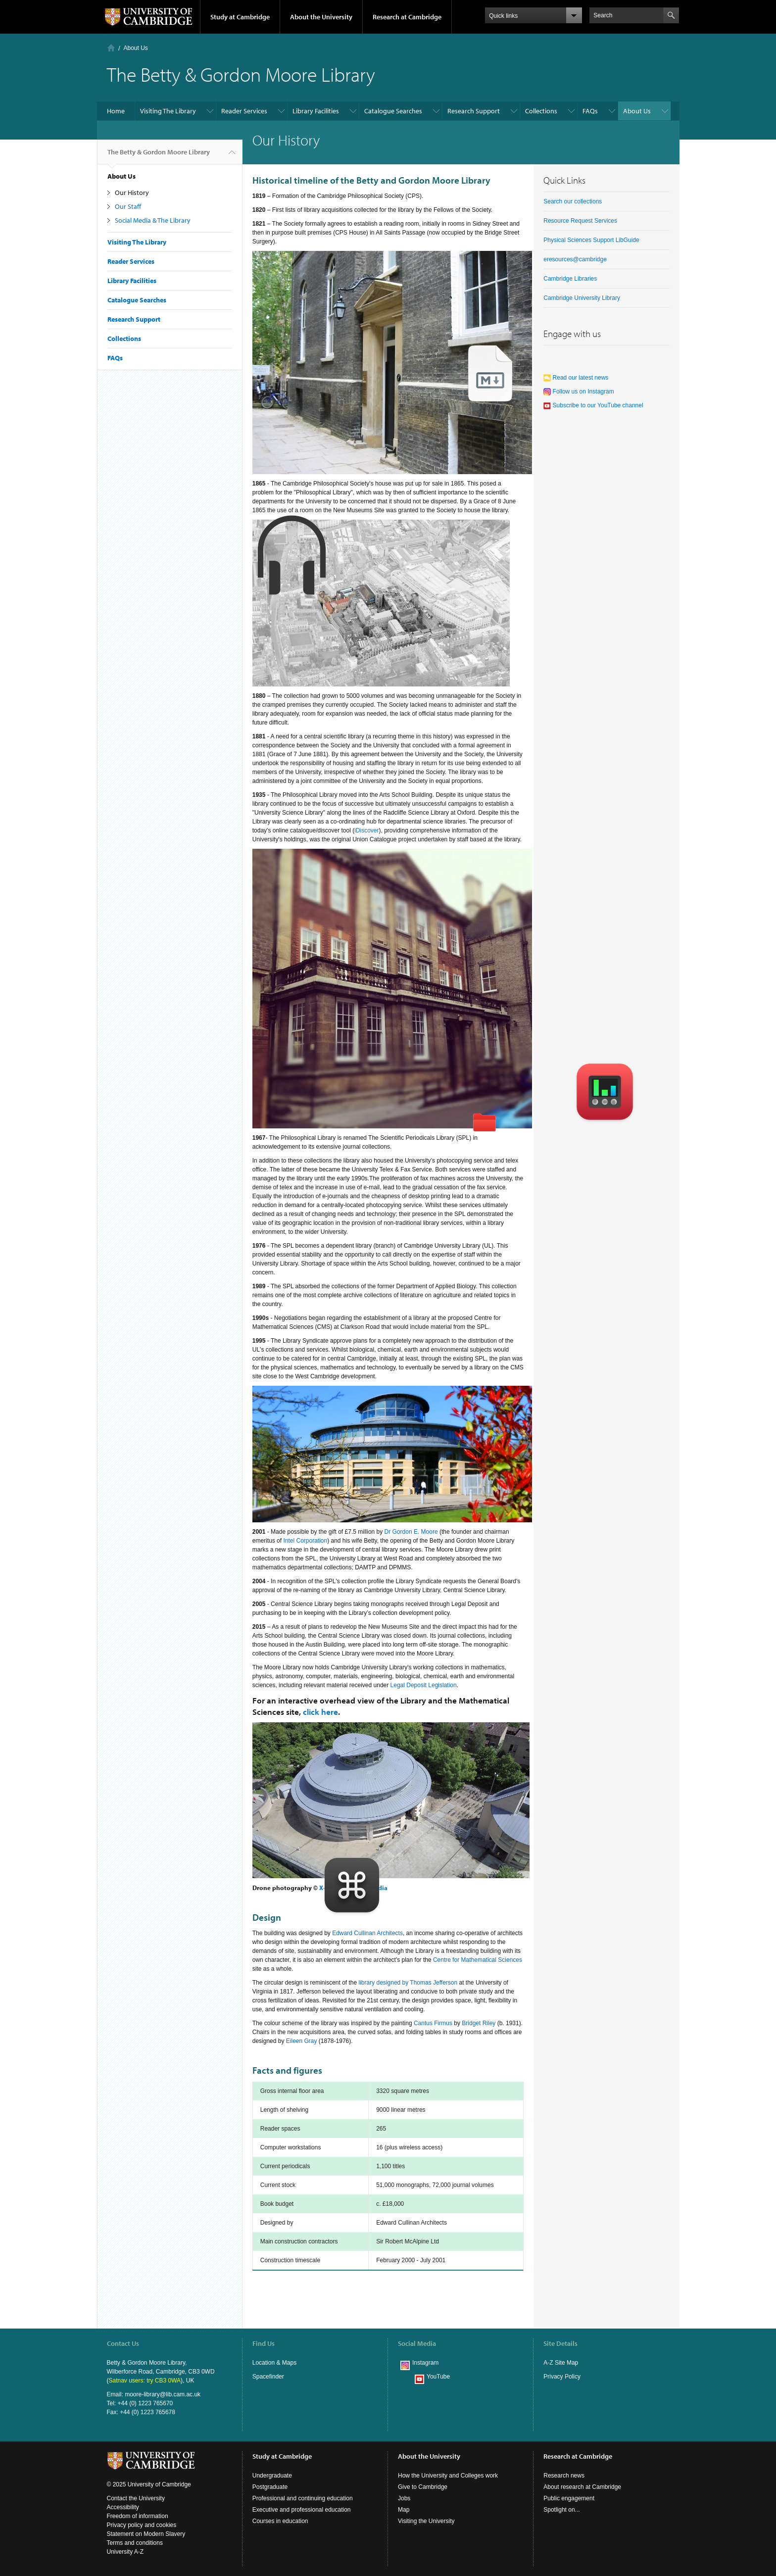 The width and height of the screenshot is (776, 2576). Describe the element at coordinates (485, 1122) in the screenshot. I see `open folder containing files` at that location.